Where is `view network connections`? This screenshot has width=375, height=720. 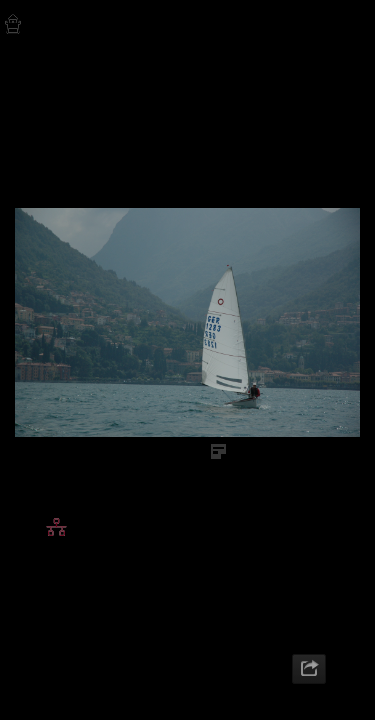
view network connections is located at coordinates (56, 527).